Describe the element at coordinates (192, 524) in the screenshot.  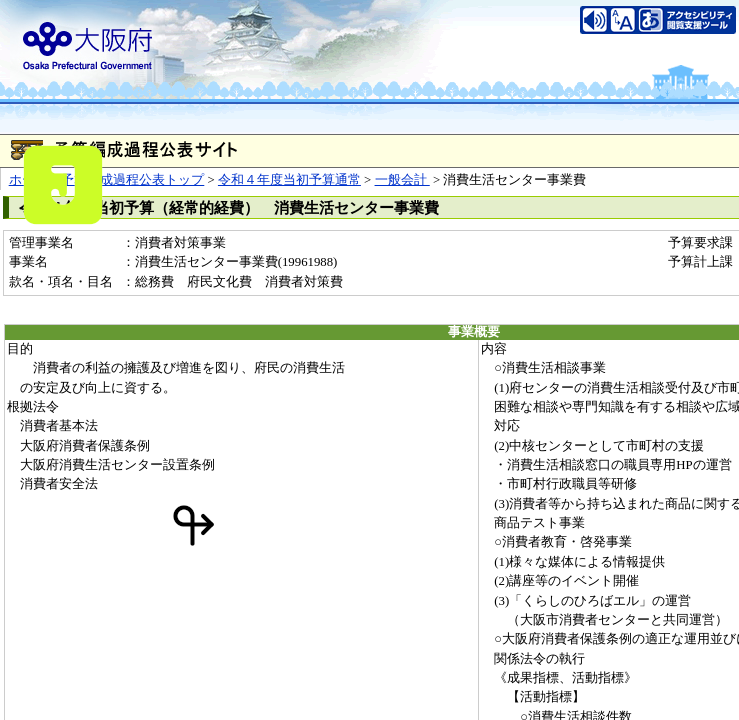
I see `redo or repeat last action` at that location.